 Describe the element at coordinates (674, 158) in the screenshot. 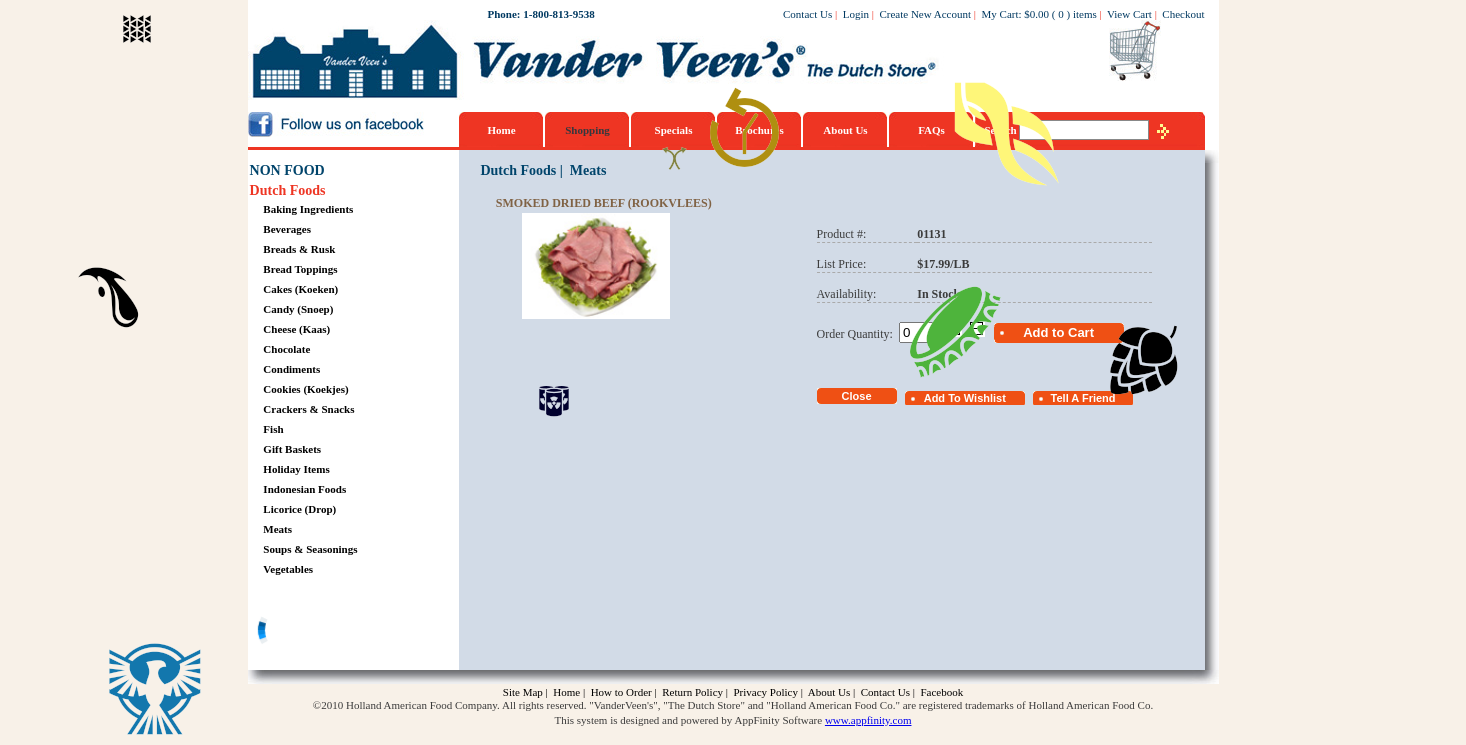

I see `split or divide content into multiple paths` at that location.